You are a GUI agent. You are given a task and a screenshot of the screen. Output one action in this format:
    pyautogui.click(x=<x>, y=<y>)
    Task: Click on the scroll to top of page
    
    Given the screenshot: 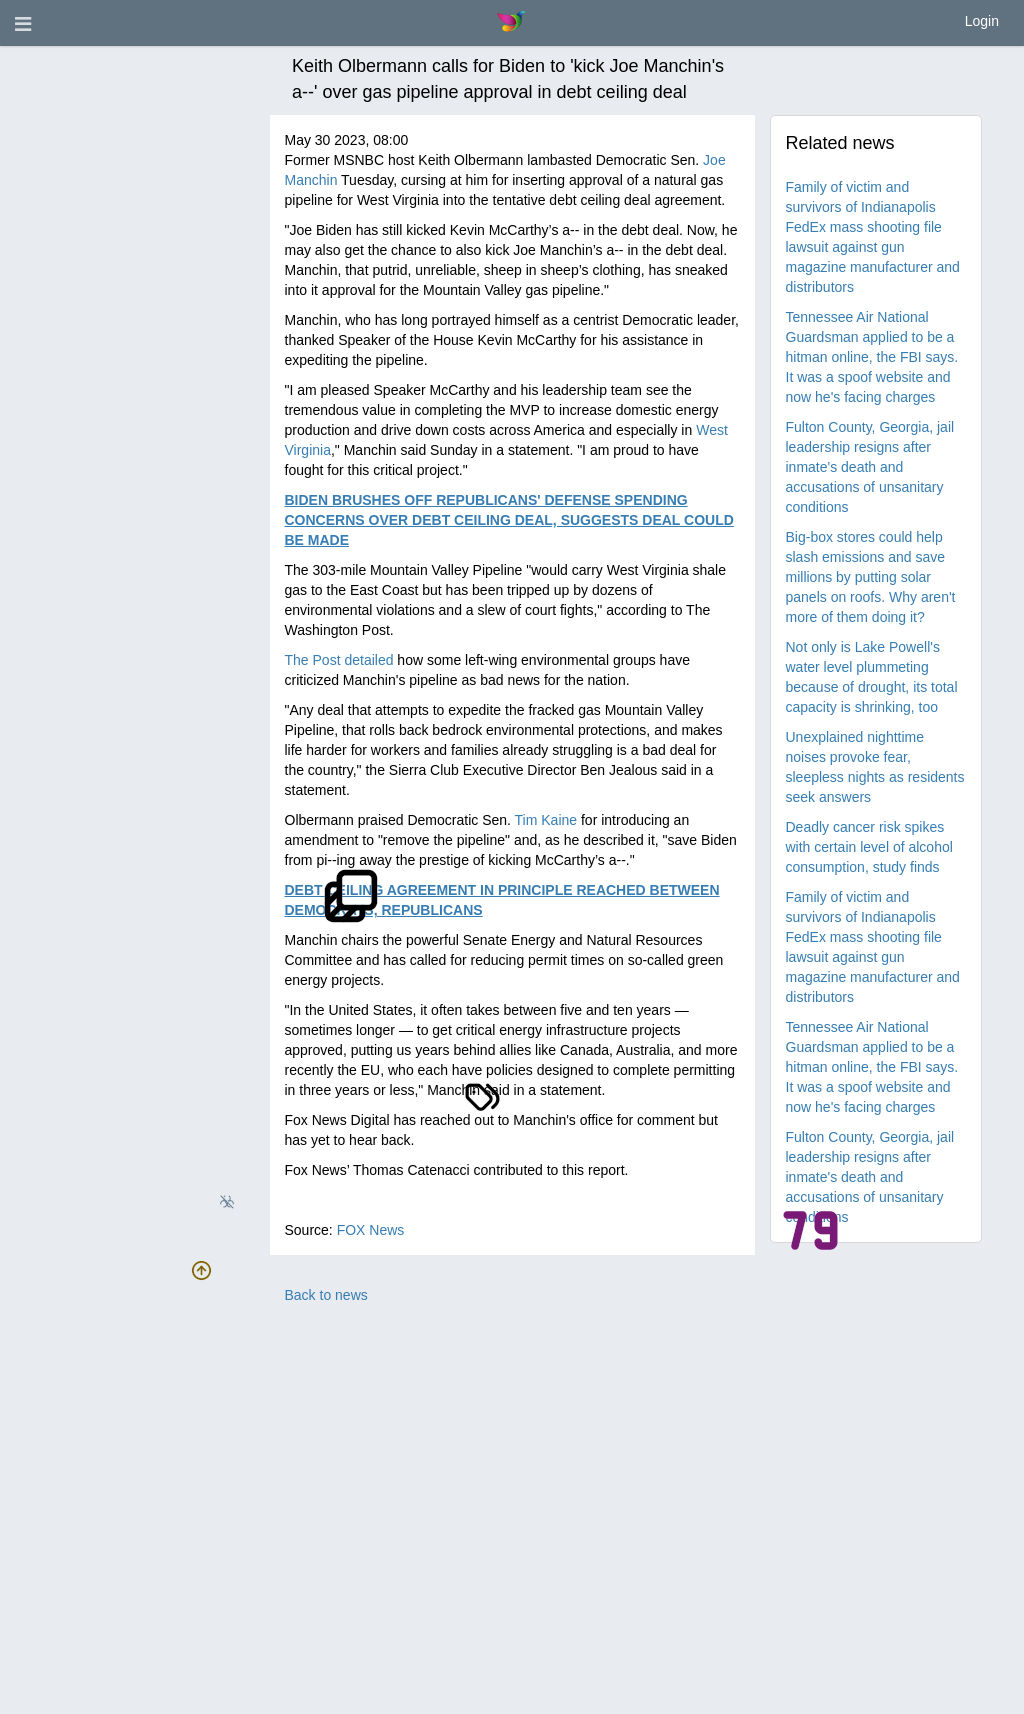 What is the action you would take?
    pyautogui.click(x=201, y=1270)
    